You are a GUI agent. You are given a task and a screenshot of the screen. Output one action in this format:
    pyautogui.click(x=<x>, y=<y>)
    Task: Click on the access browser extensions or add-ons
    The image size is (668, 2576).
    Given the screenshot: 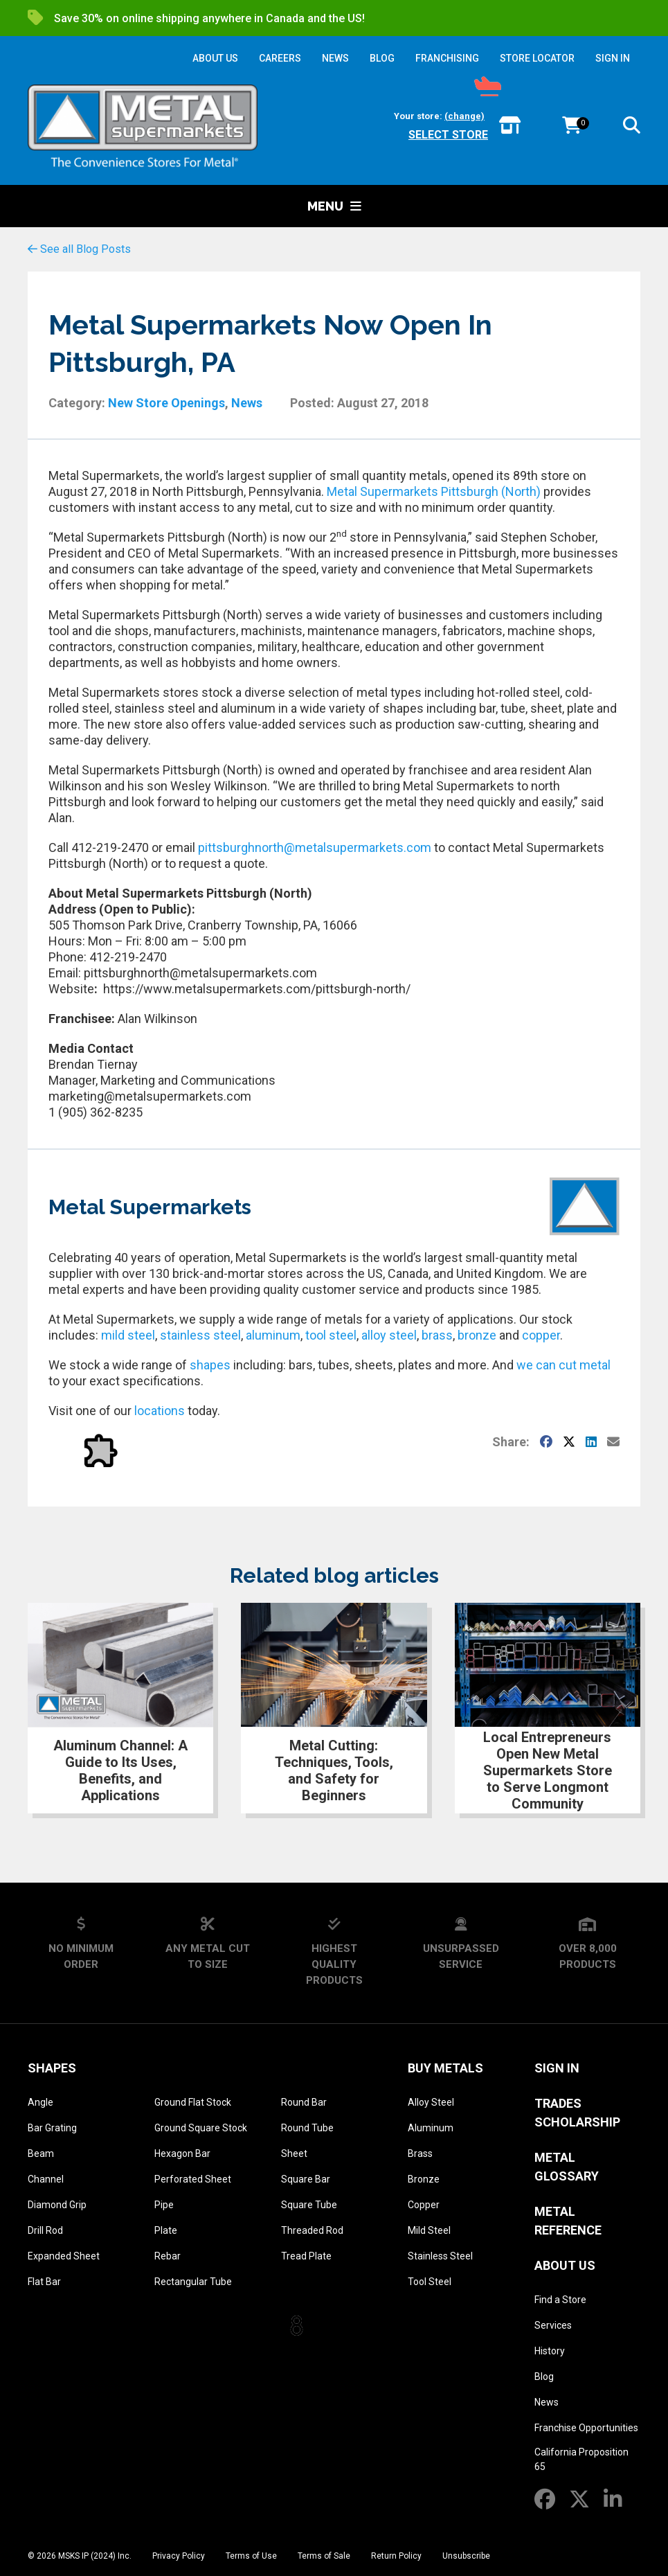 What is the action you would take?
    pyautogui.click(x=101, y=1450)
    